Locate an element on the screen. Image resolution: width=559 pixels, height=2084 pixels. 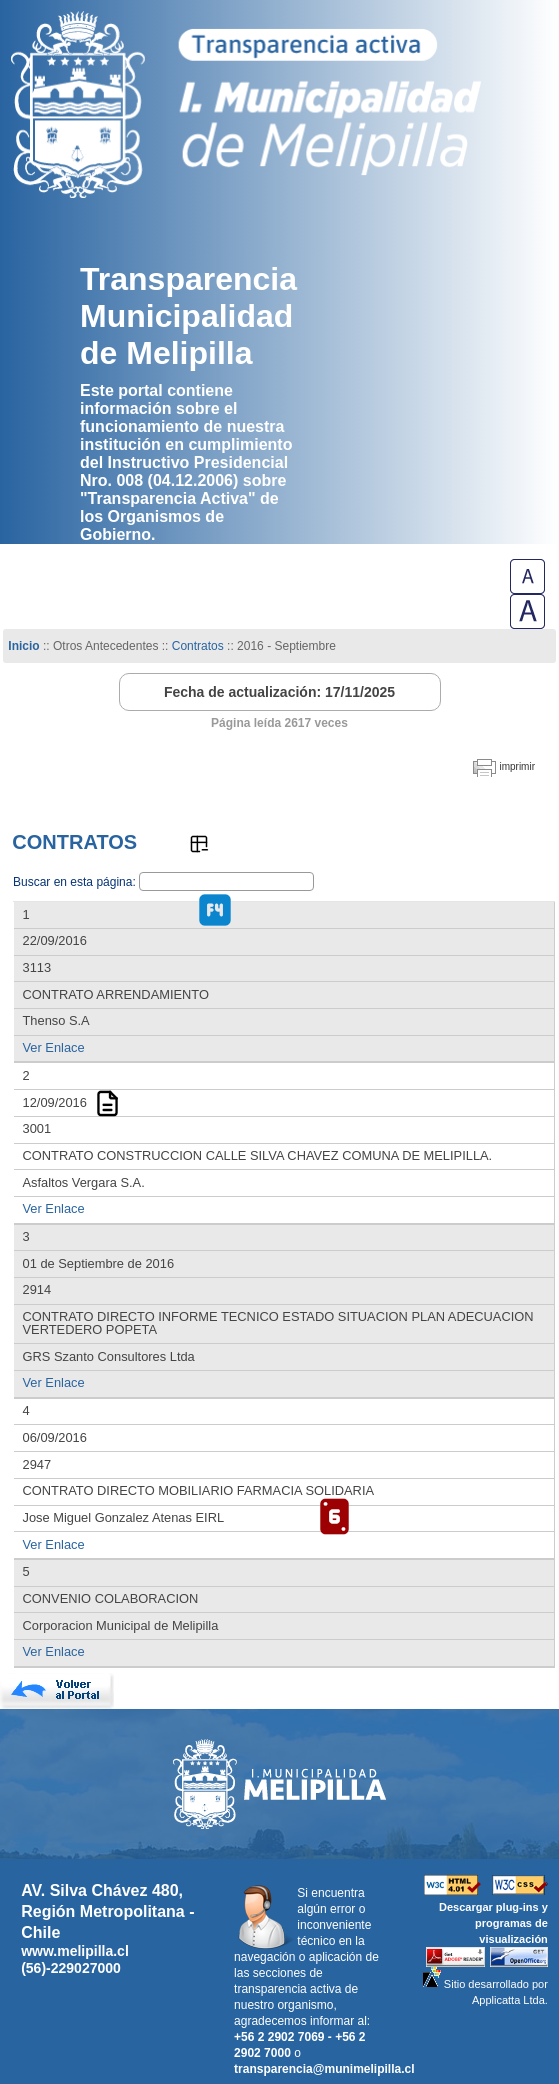
keyboard shortcut indicator for F4 function key is located at coordinates (215, 910).